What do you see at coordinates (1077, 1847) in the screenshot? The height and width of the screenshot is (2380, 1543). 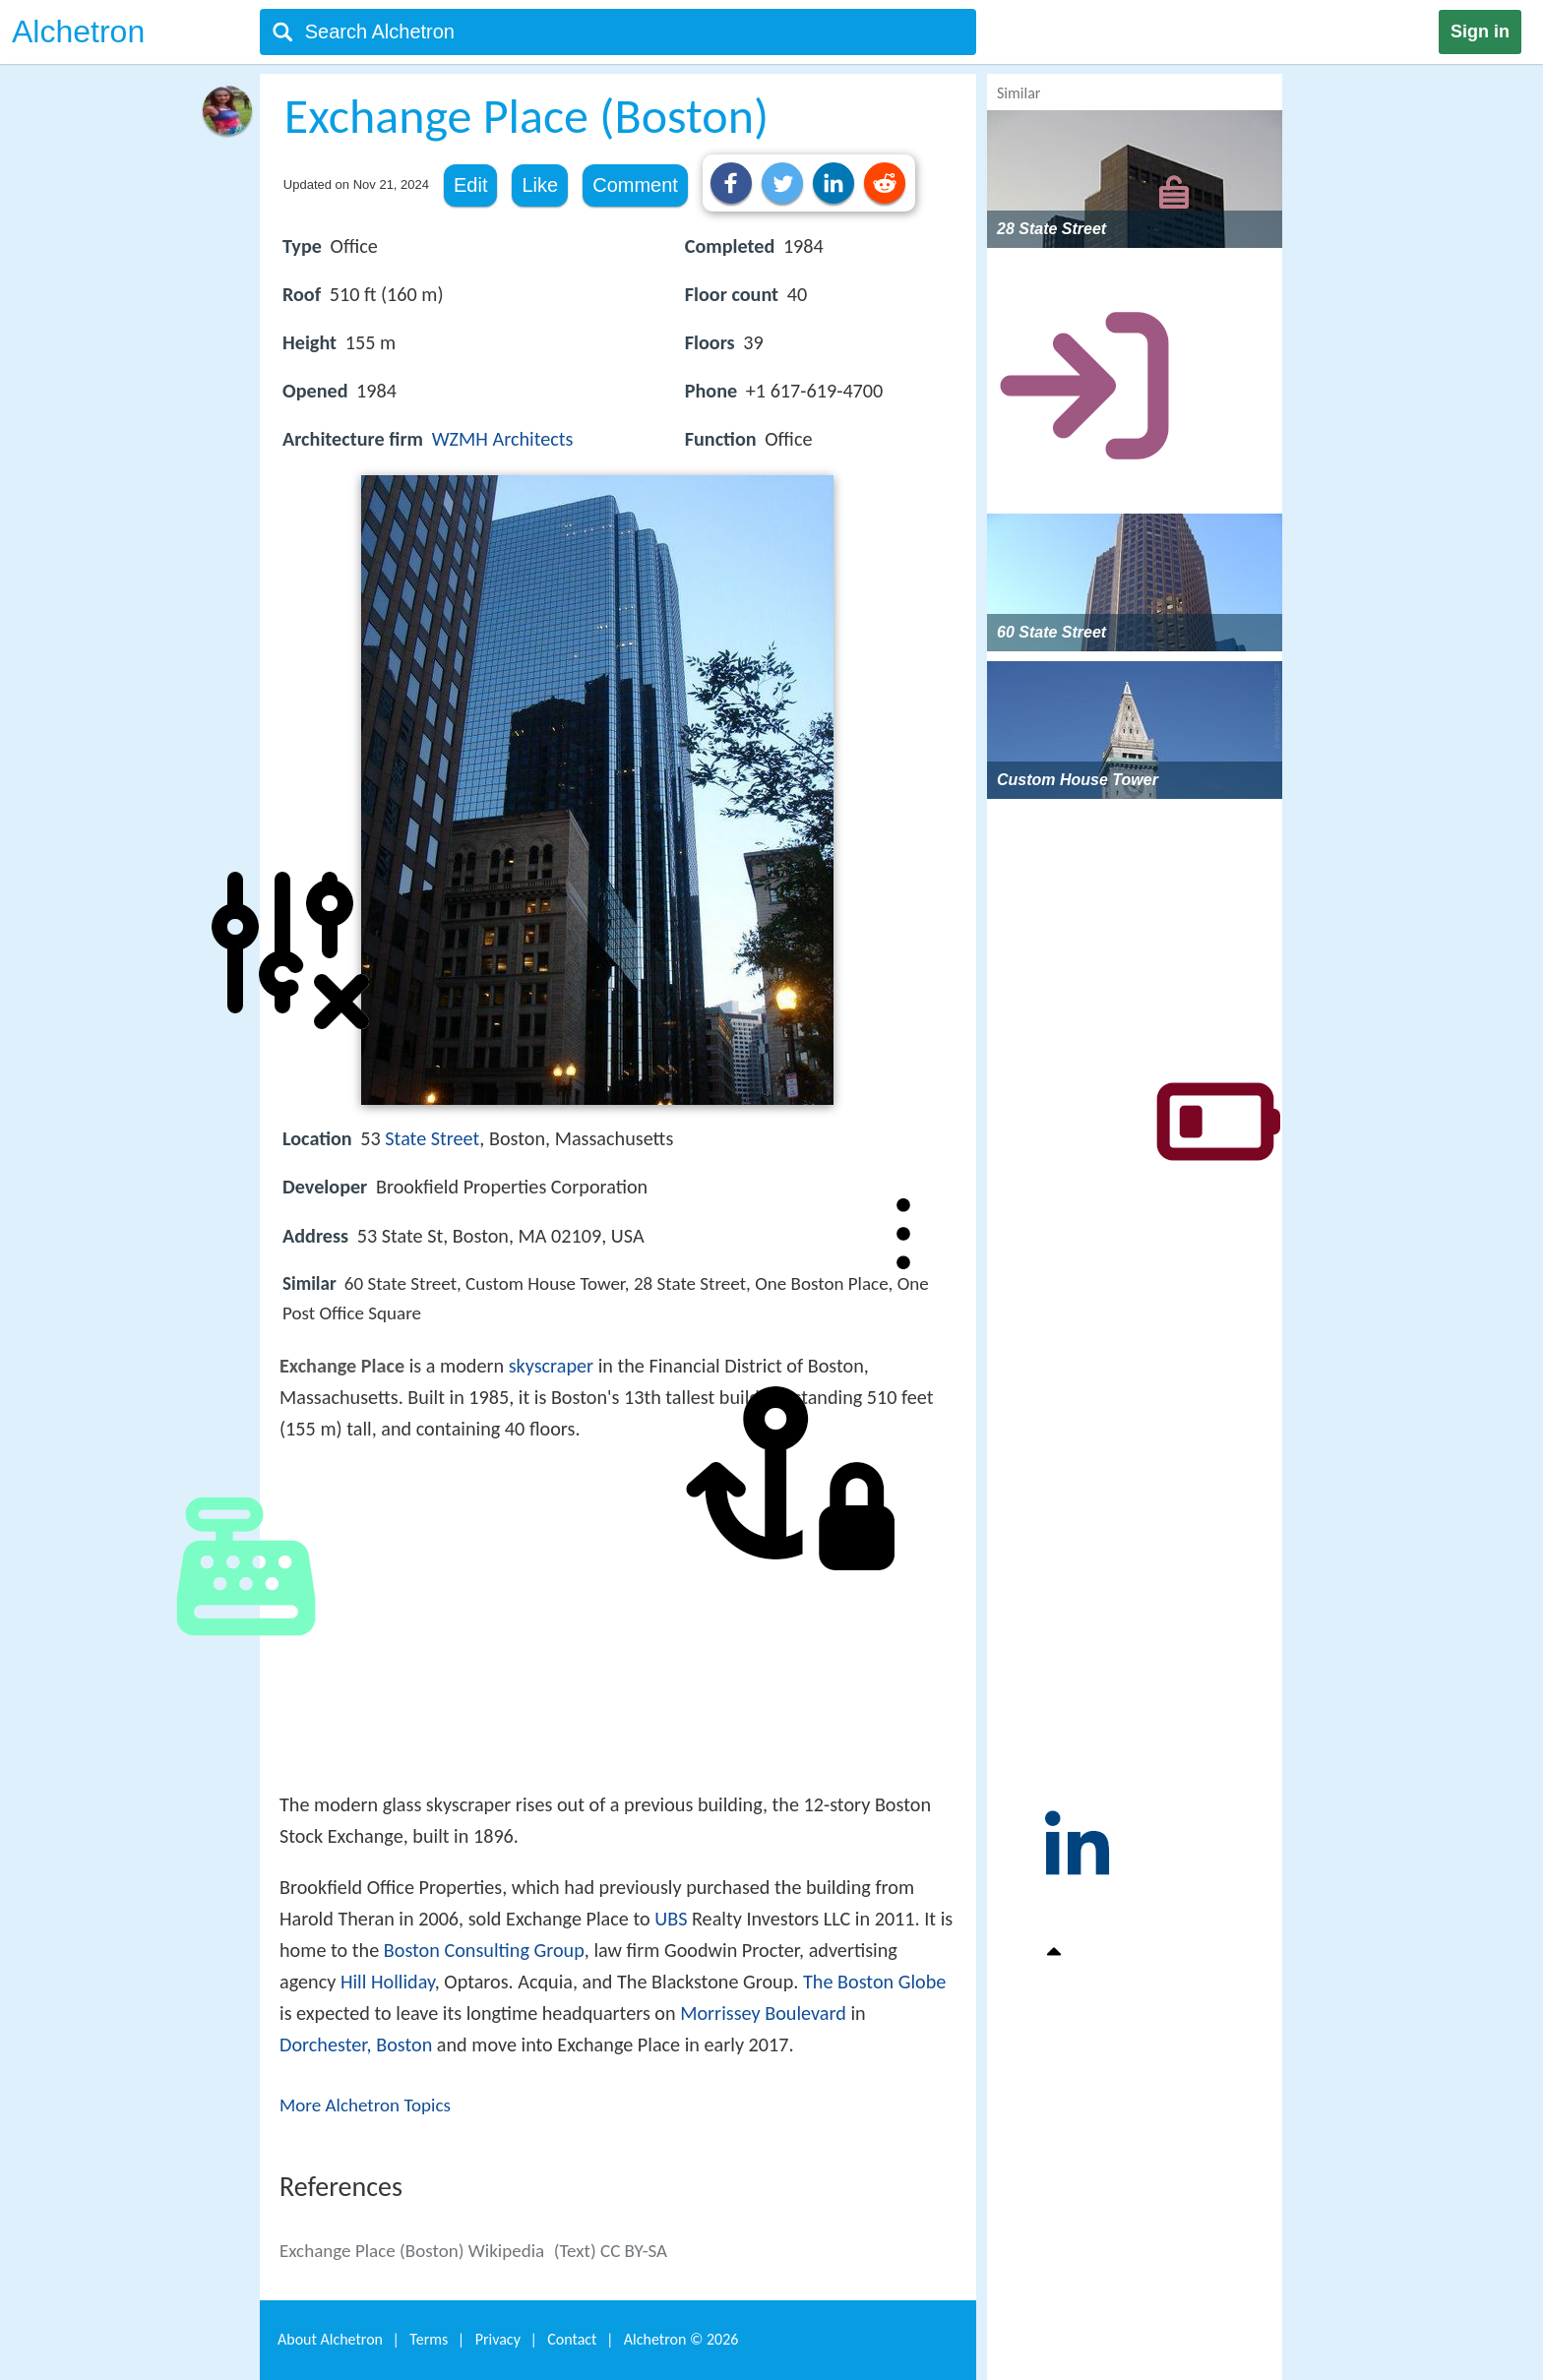 I see `connect with linkedin profile` at bounding box center [1077, 1847].